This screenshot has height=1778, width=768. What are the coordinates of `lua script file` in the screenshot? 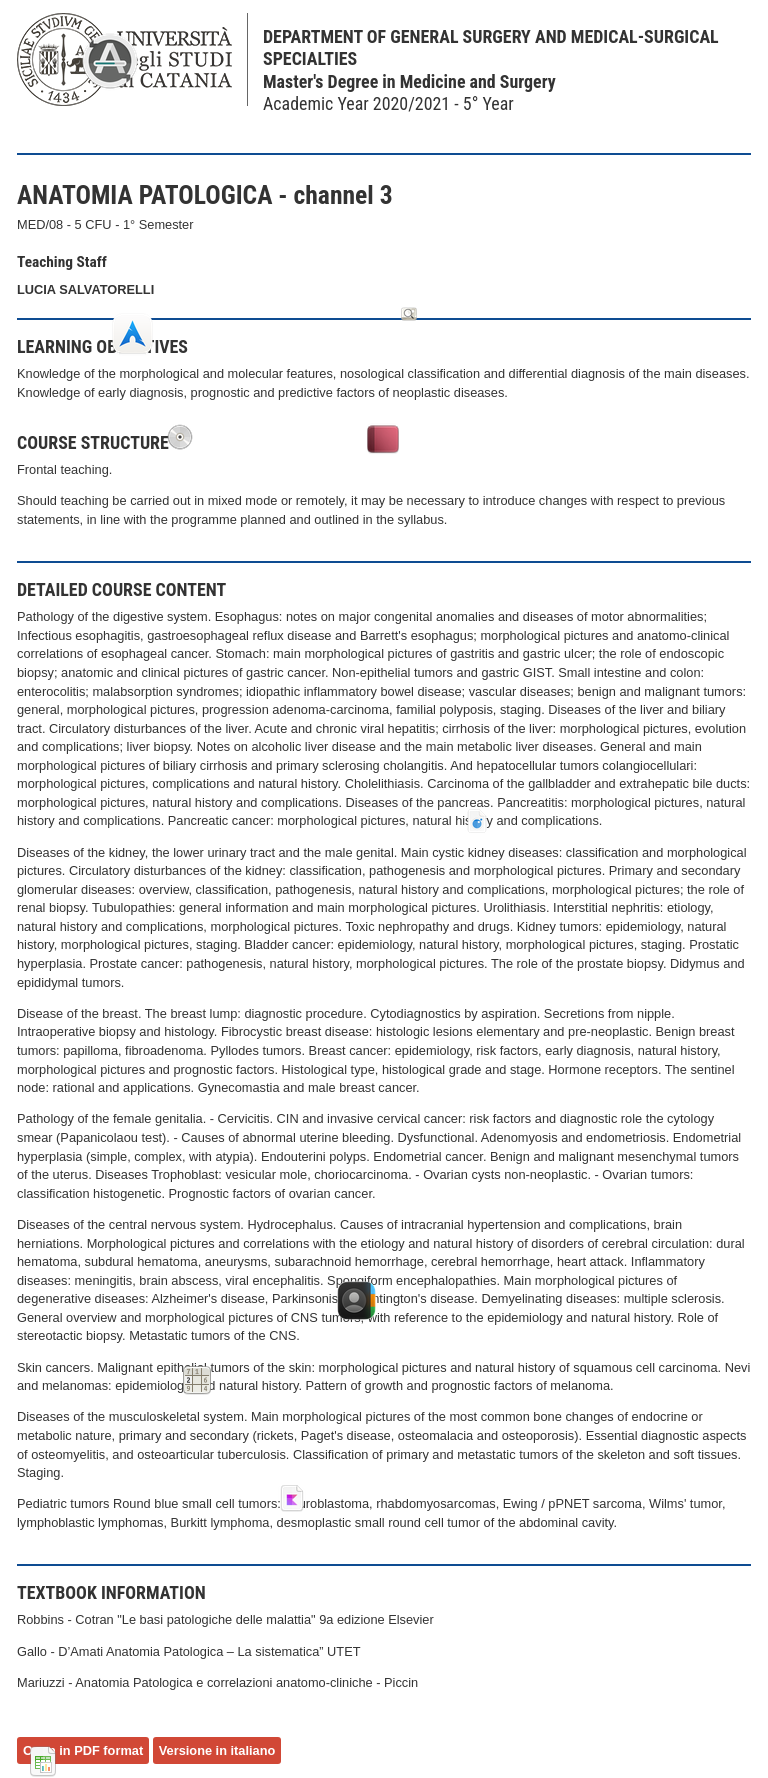 It's located at (477, 821).